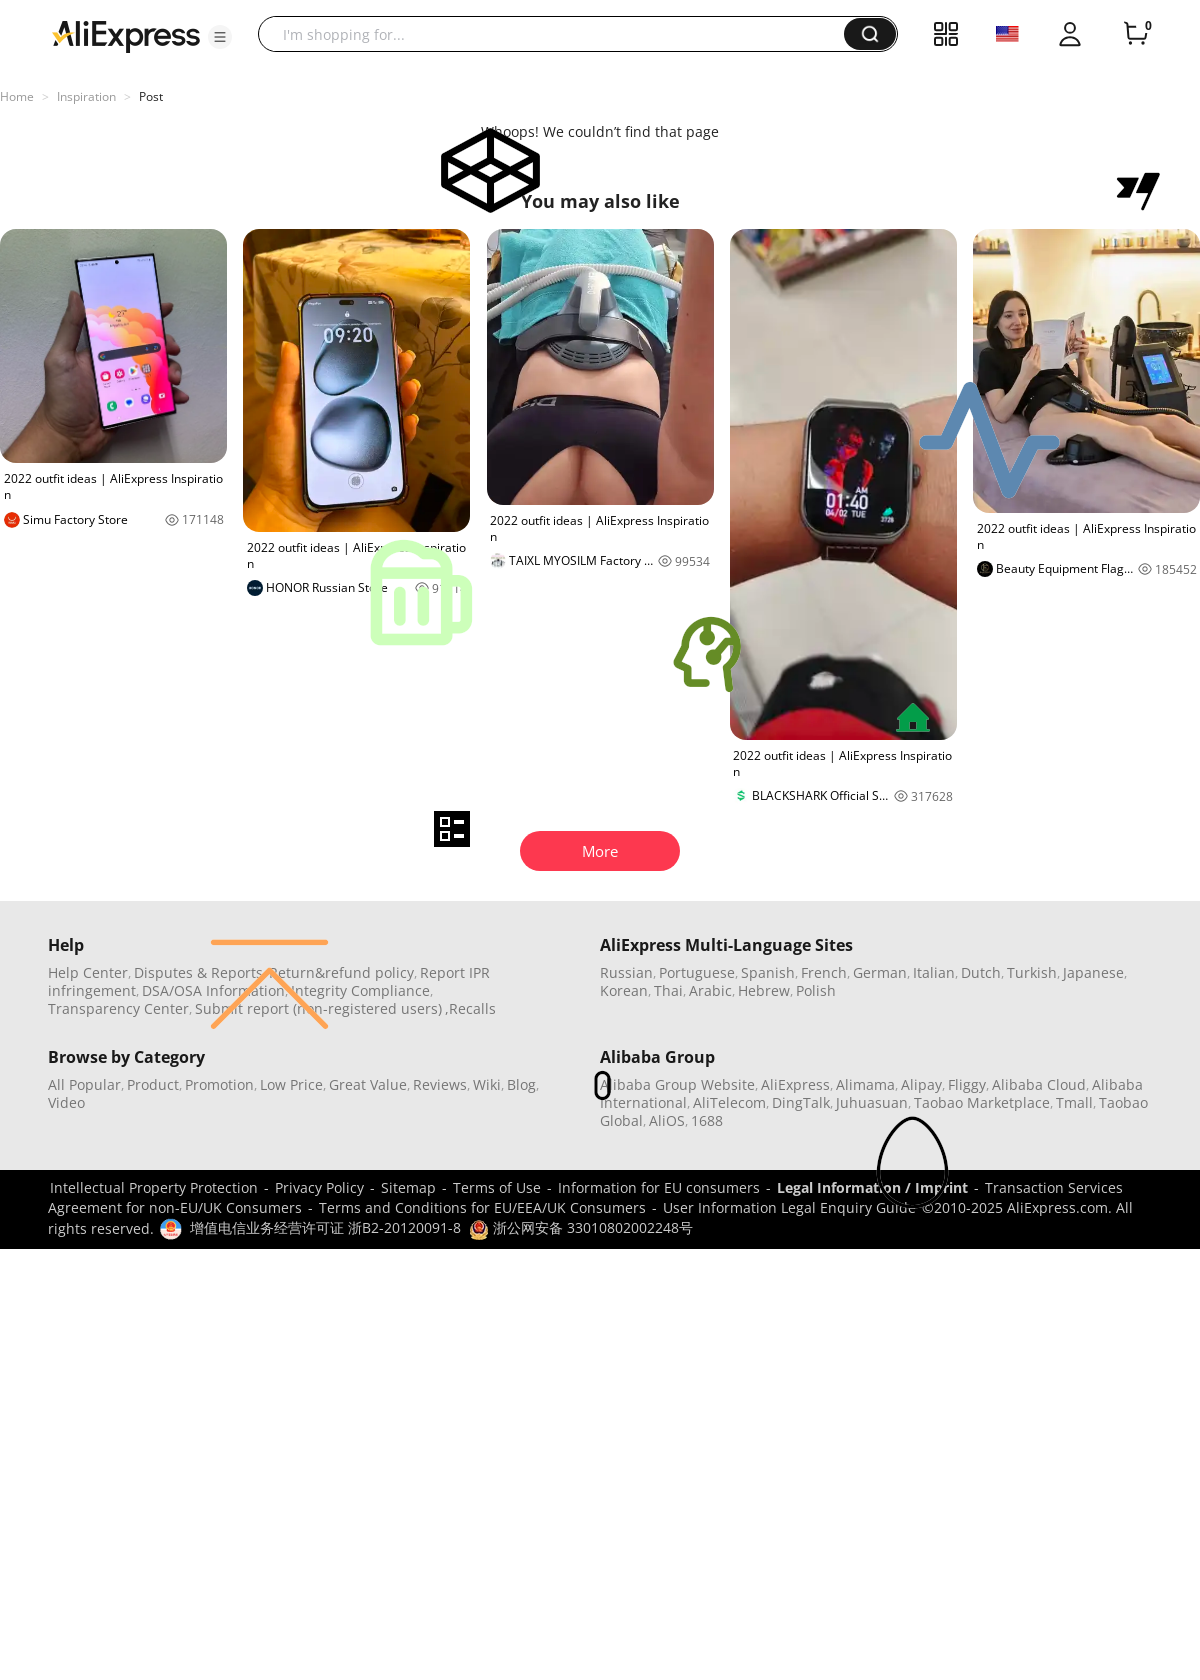 Image resolution: width=1200 pixels, height=1680 pixels. I want to click on view ballot or voting options, so click(452, 829).